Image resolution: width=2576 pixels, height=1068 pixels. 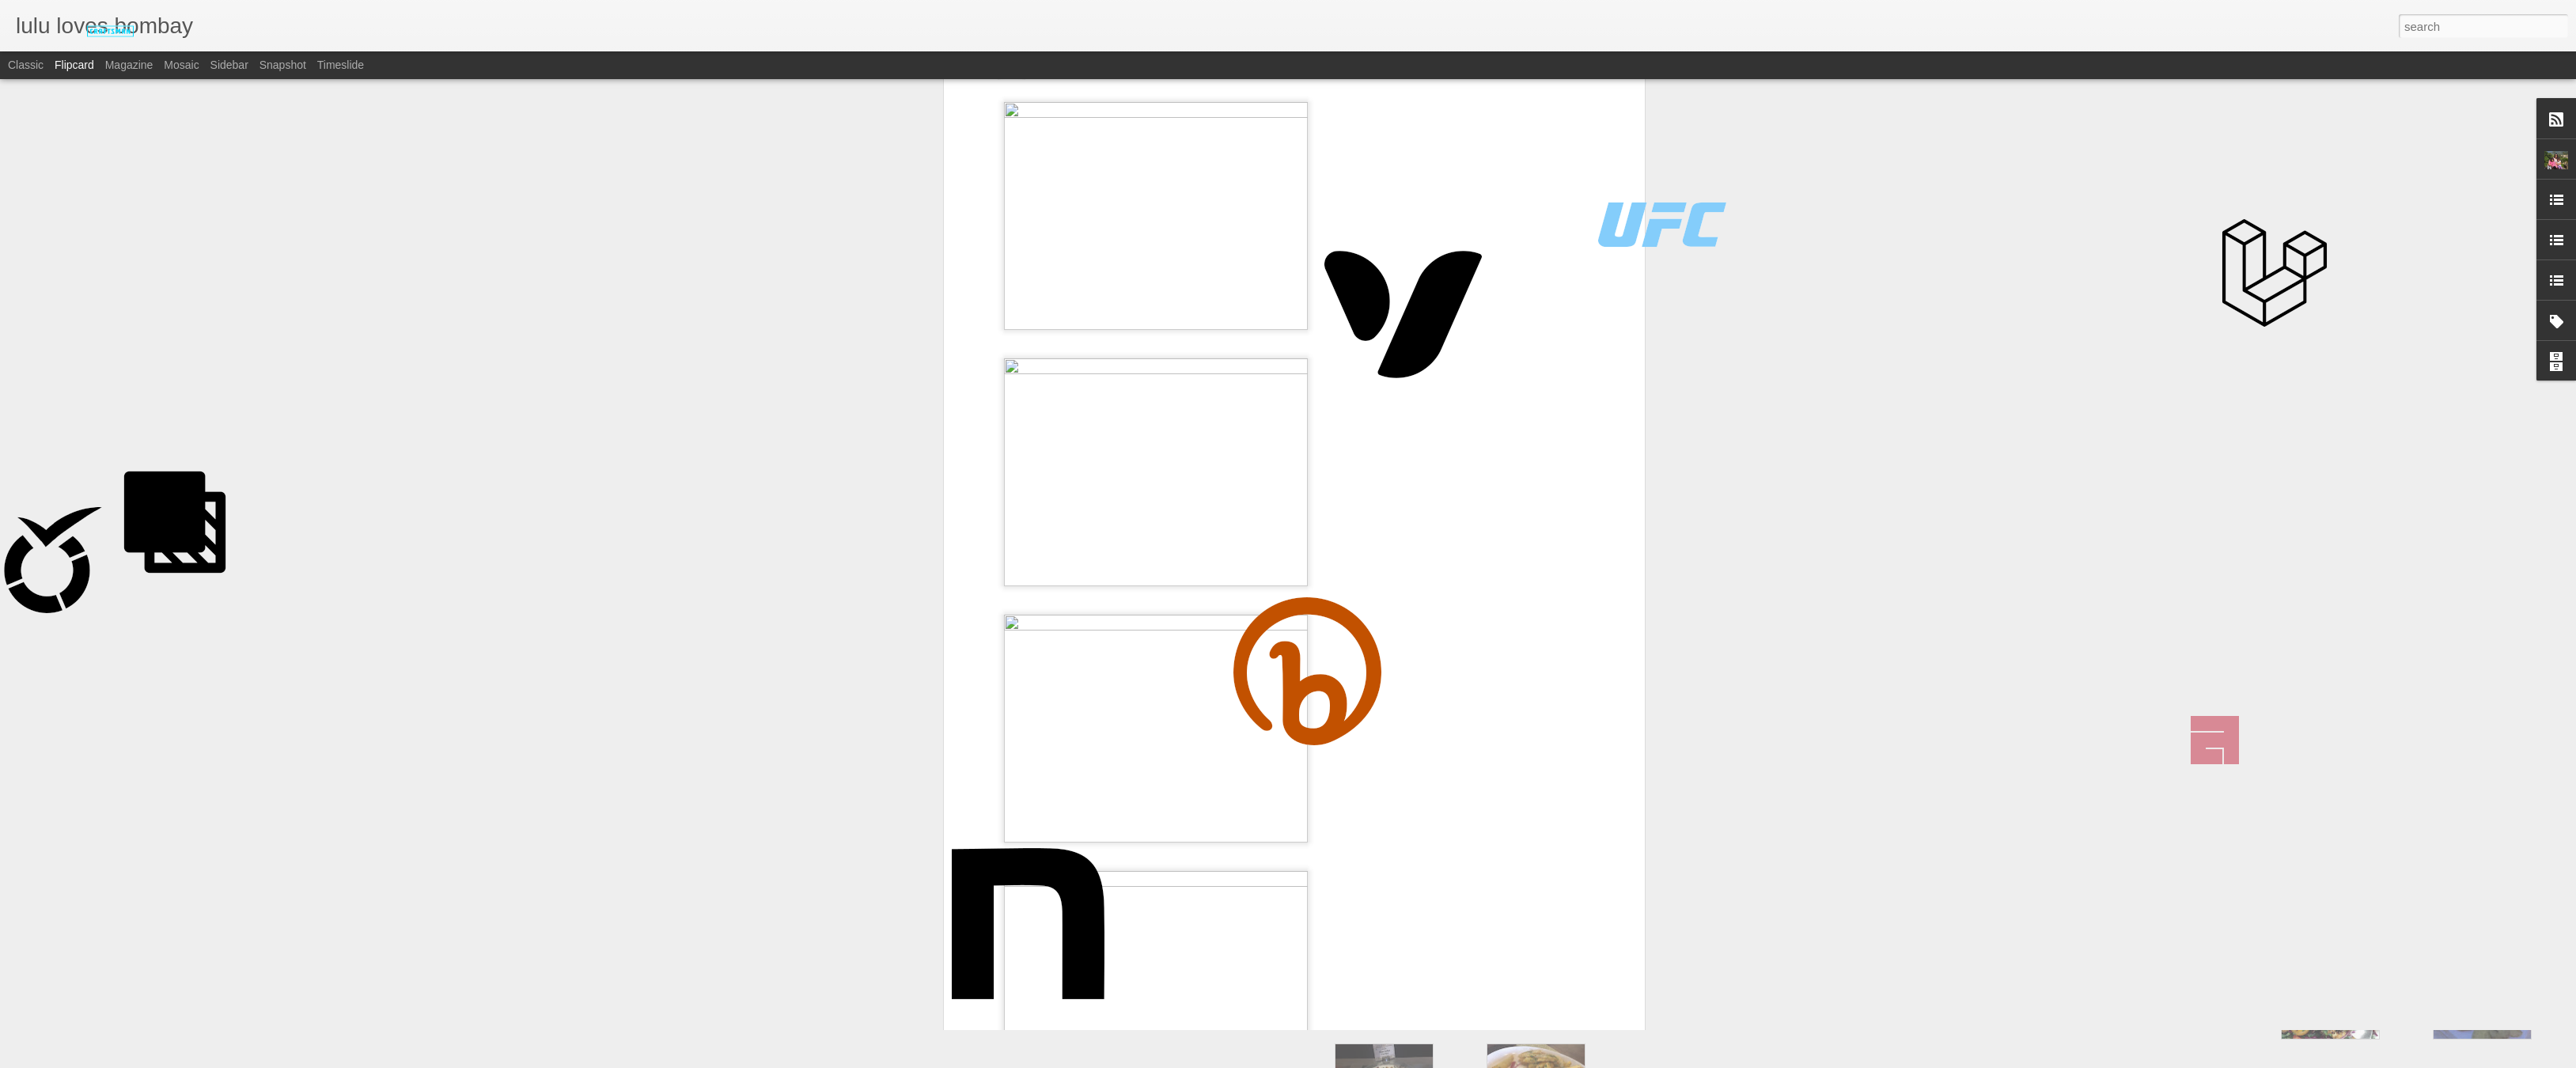 What do you see at coordinates (2275, 273) in the screenshot?
I see `Laravel framework branding or integration` at bounding box center [2275, 273].